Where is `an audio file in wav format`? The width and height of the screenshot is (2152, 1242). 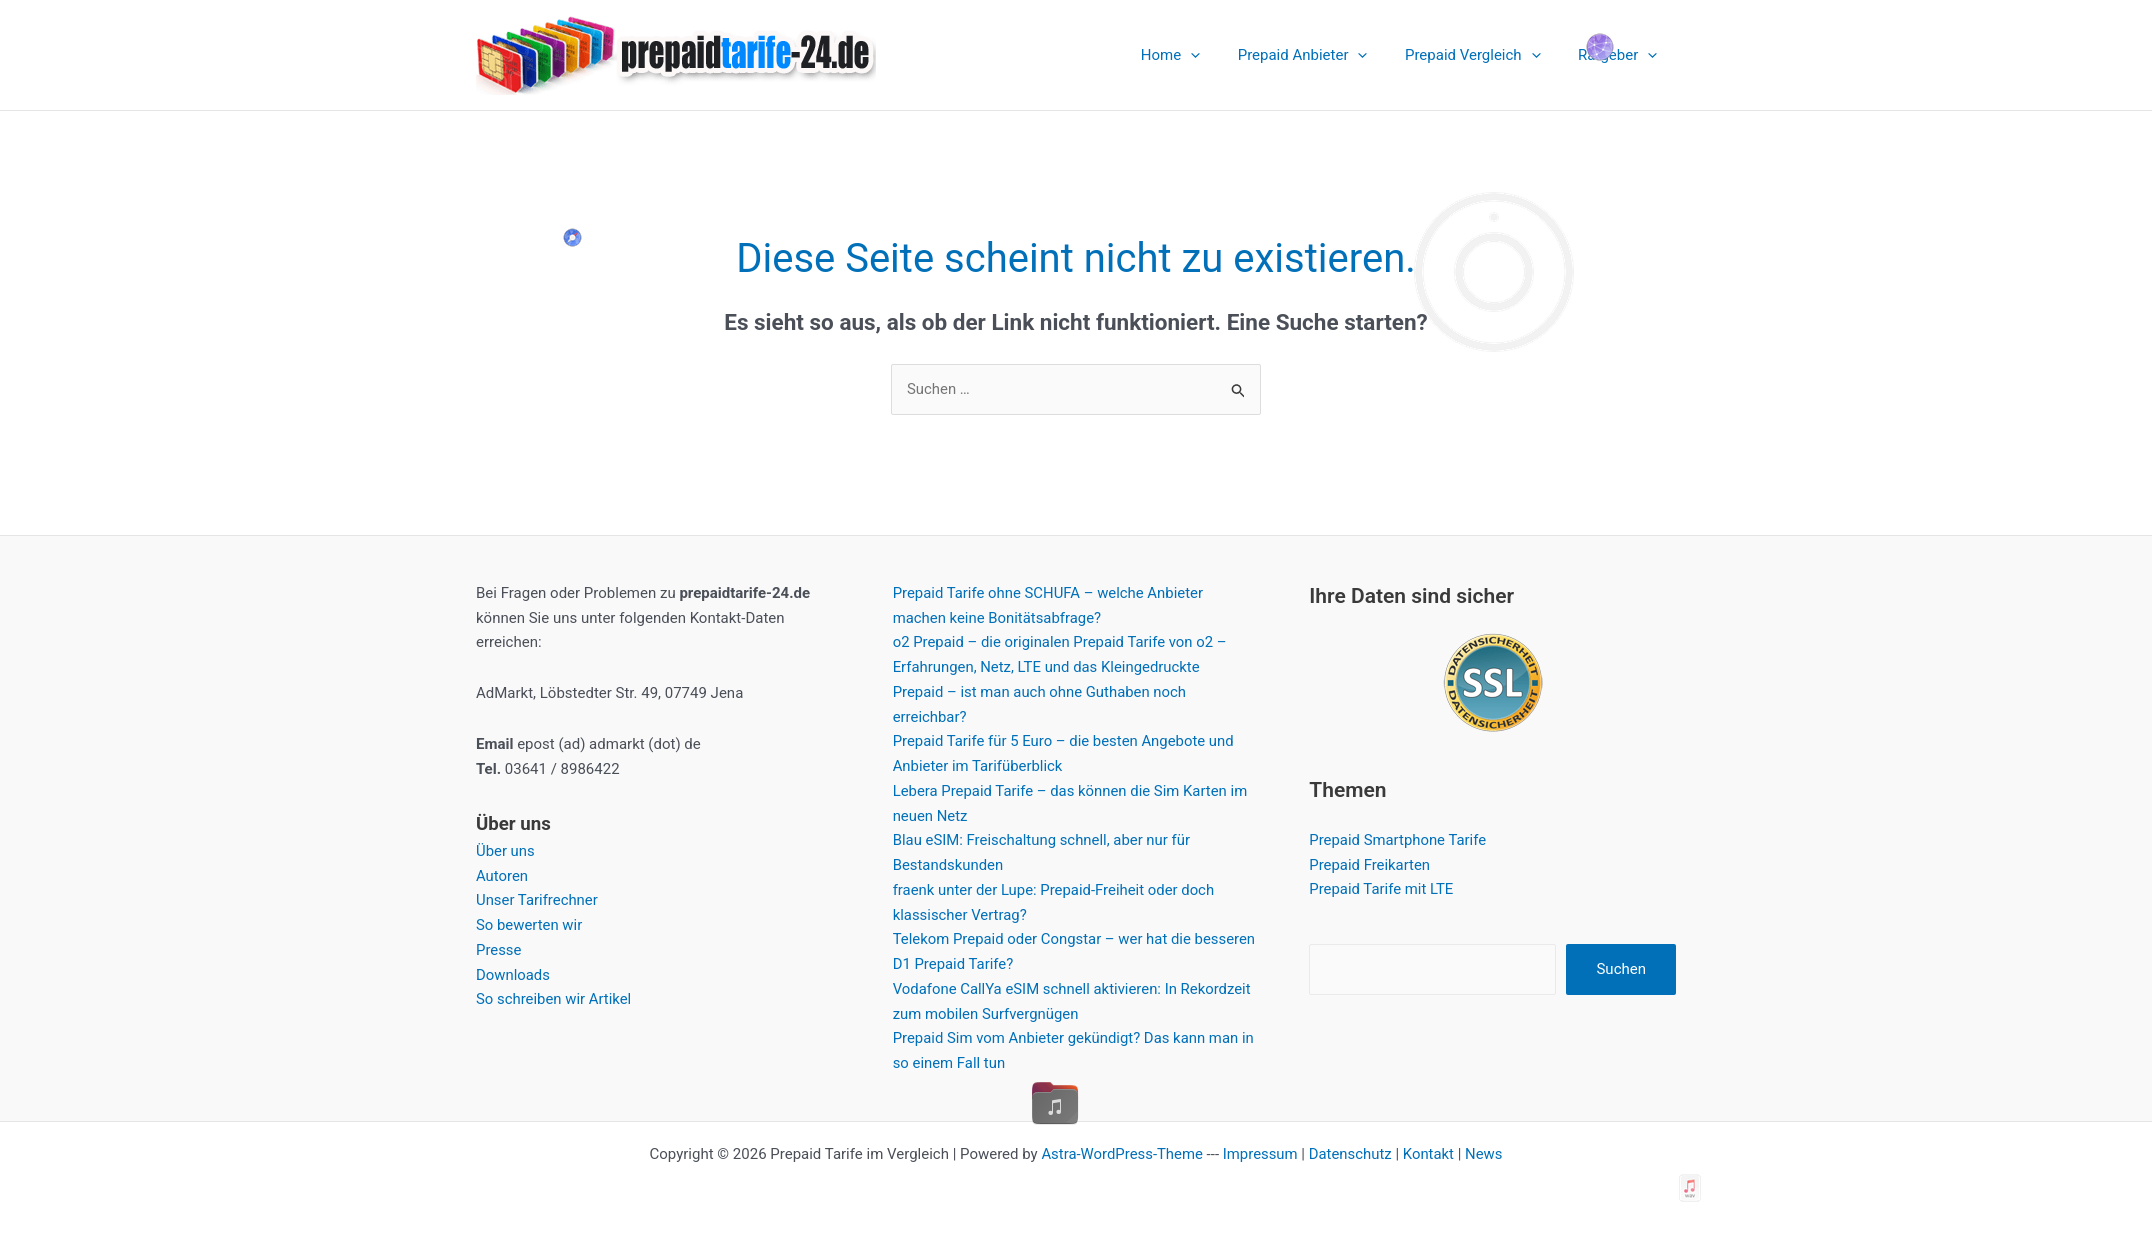
an audio file in wav format is located at coordinates (1690, 1188).